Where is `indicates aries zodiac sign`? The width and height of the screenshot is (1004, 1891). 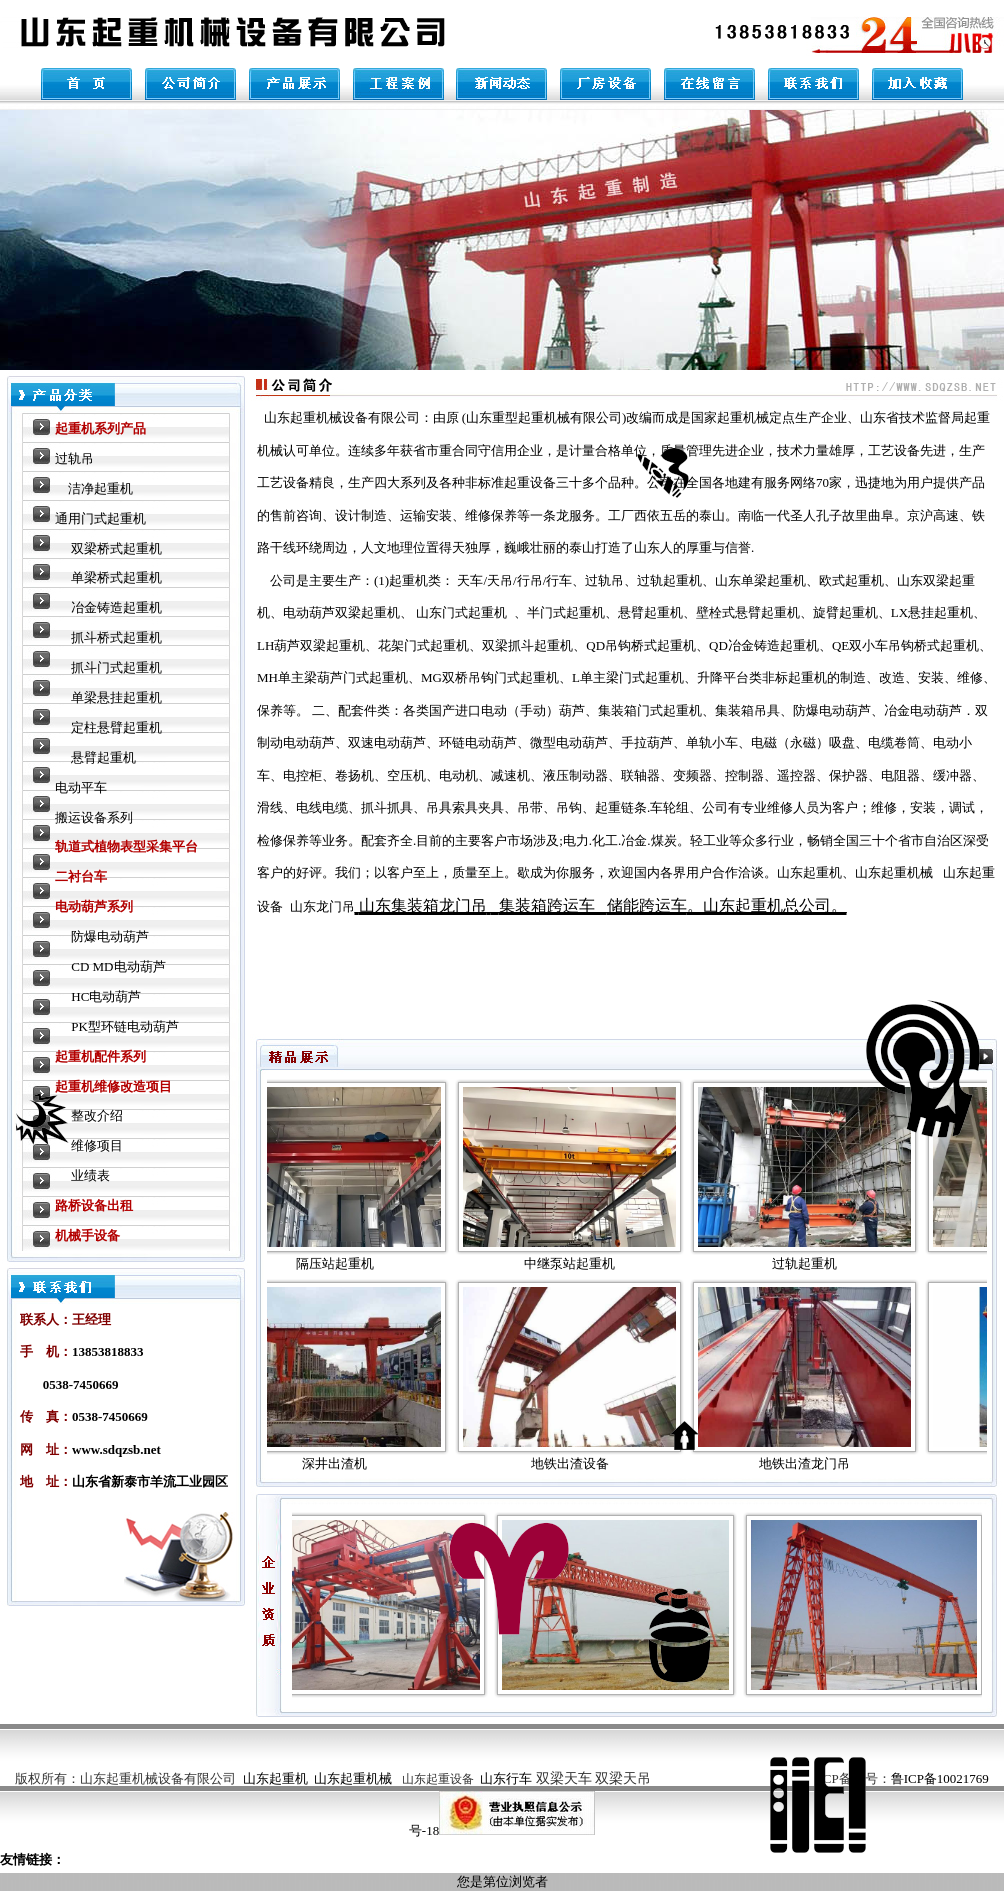
indicates aries zodiac sign is located at coordinates (509, 1578).